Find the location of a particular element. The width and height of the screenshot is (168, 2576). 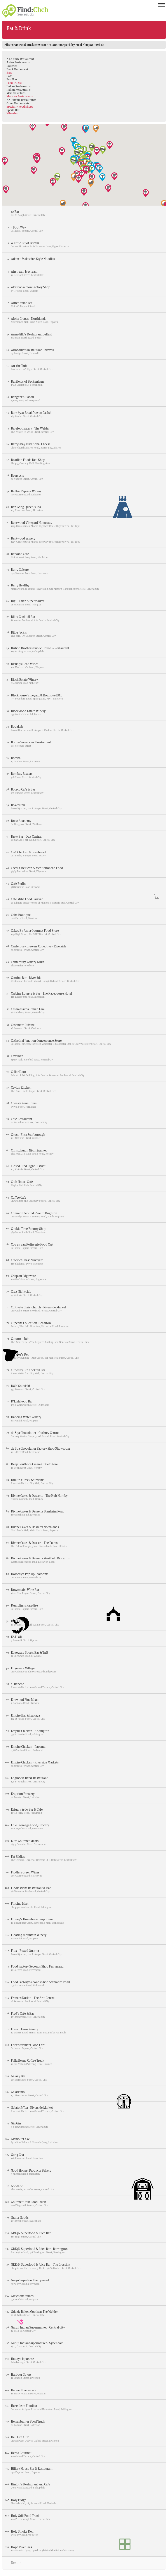

select spain as your country or region is located at coordinates (11, 1355).